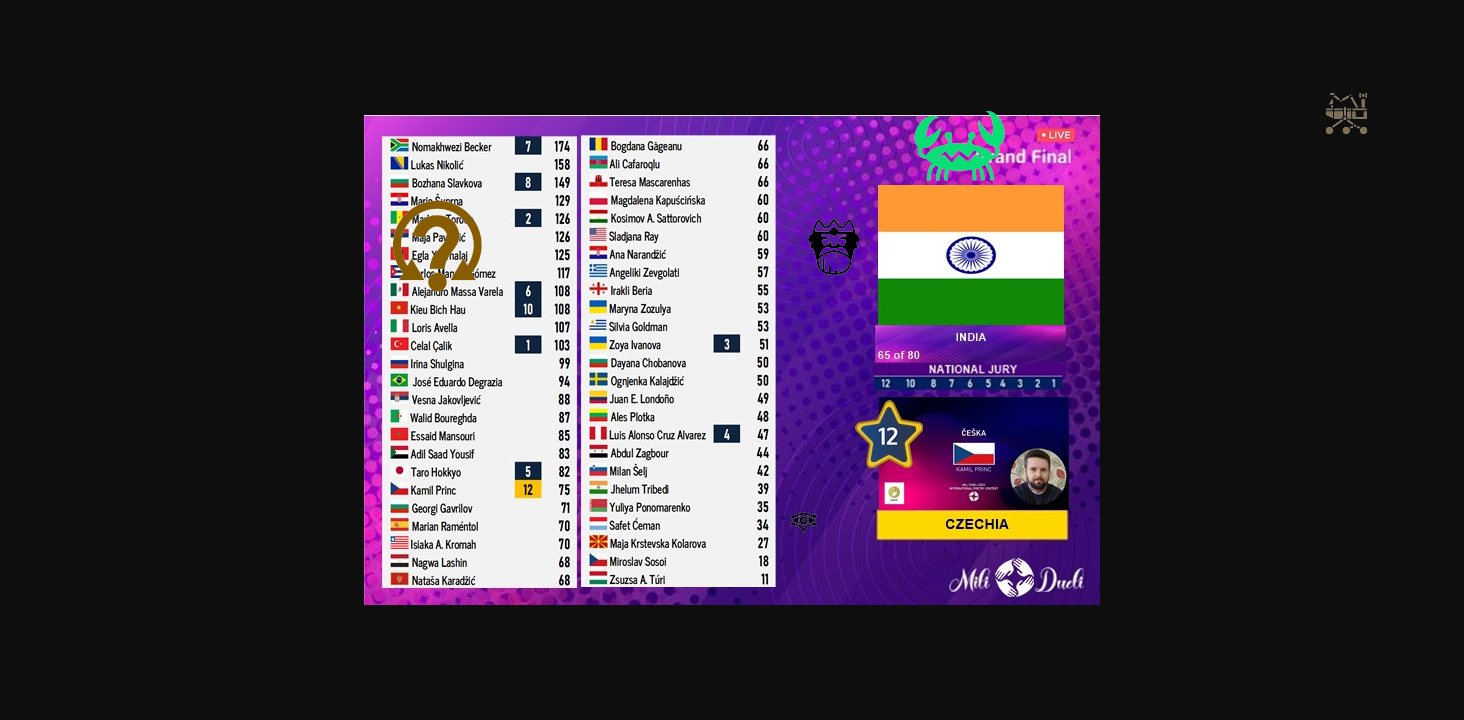 This screenshot has height=720, width=1464. I want to click on sheikah tribe symbol from the legend of zelda series, so click(803, 521).